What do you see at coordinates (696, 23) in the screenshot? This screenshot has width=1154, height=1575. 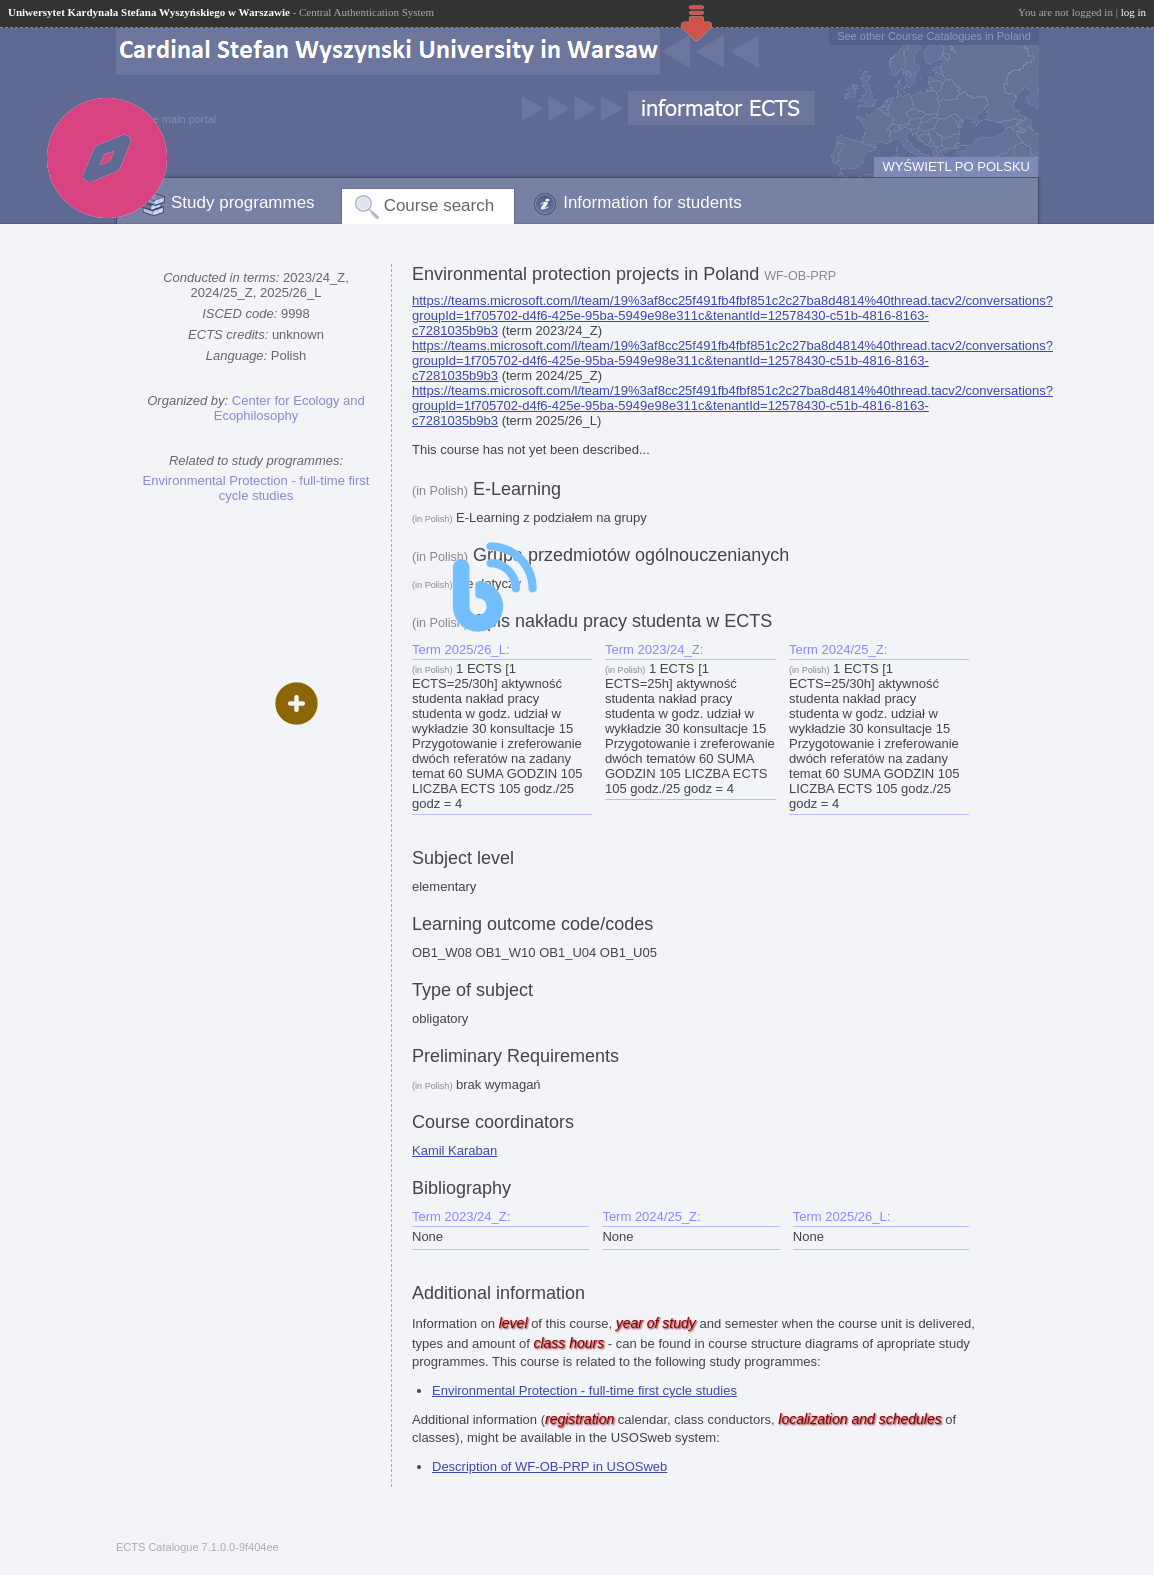 I see `download file with queue` at bounding box center [696, 23].